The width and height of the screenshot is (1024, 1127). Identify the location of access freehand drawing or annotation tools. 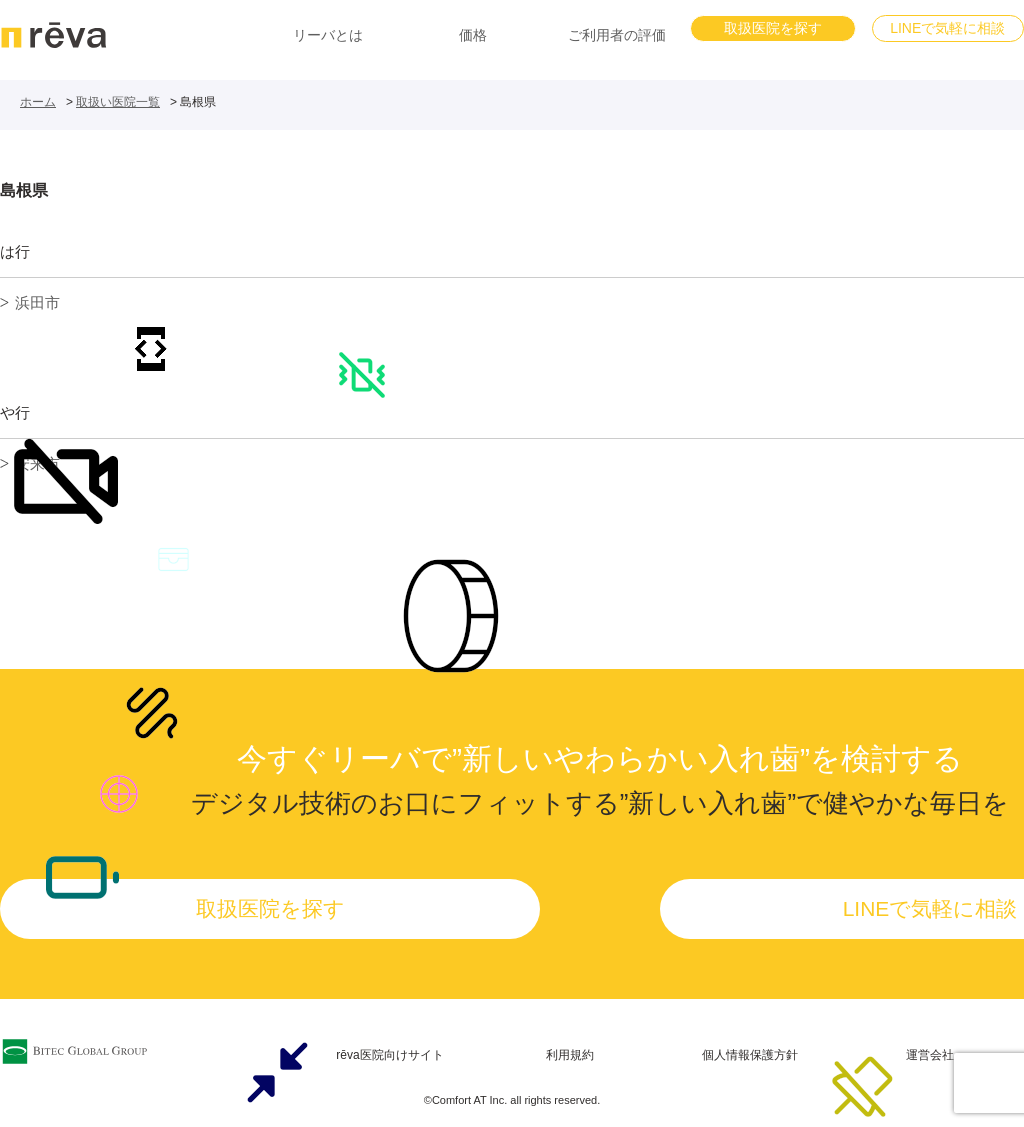
(152, 713).